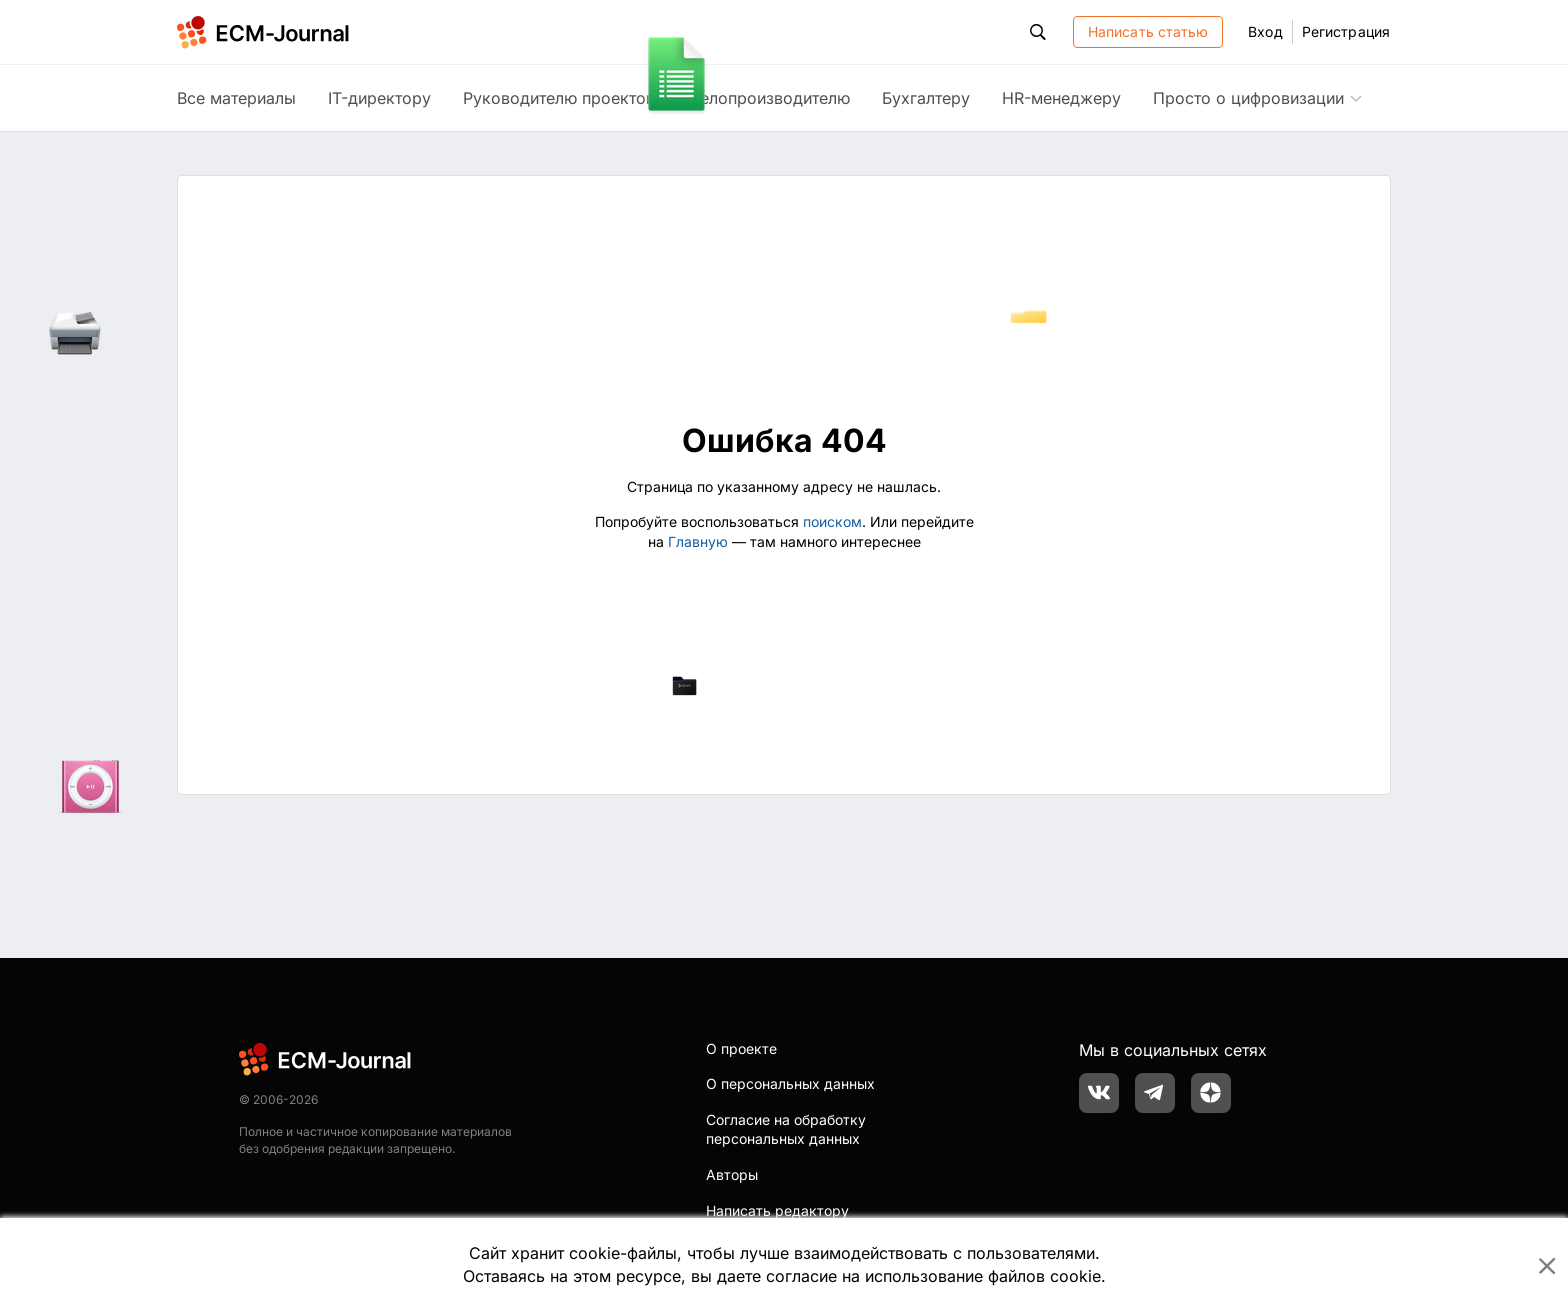 The width and height of the screenshot is (1568, 1311). I want to click on browse network printers via SMB protocol, so click(75, 333).